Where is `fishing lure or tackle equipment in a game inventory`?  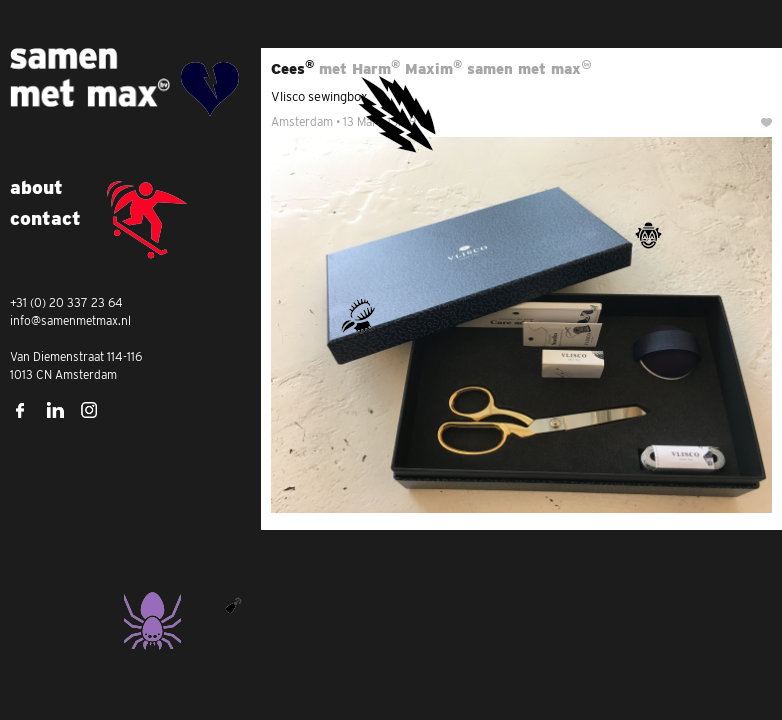 fishing lure or tackle equipment in a game inventory is located at coordinates (233, 605).